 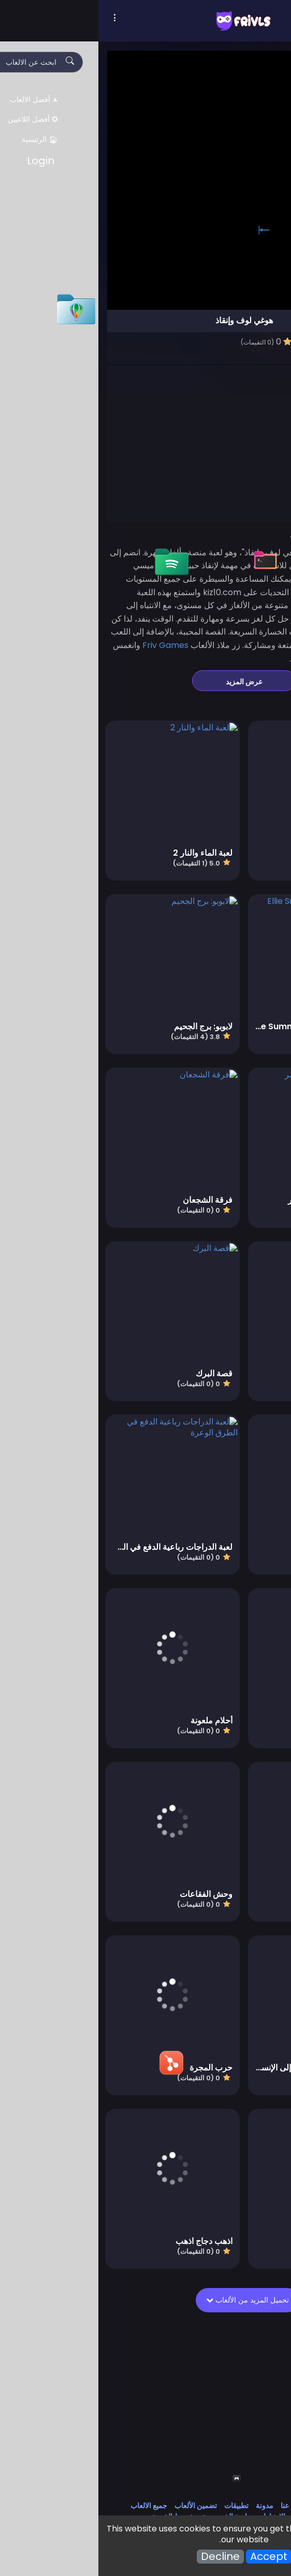 I want to click on configure git version control settings, so click(x=171, y=2063).